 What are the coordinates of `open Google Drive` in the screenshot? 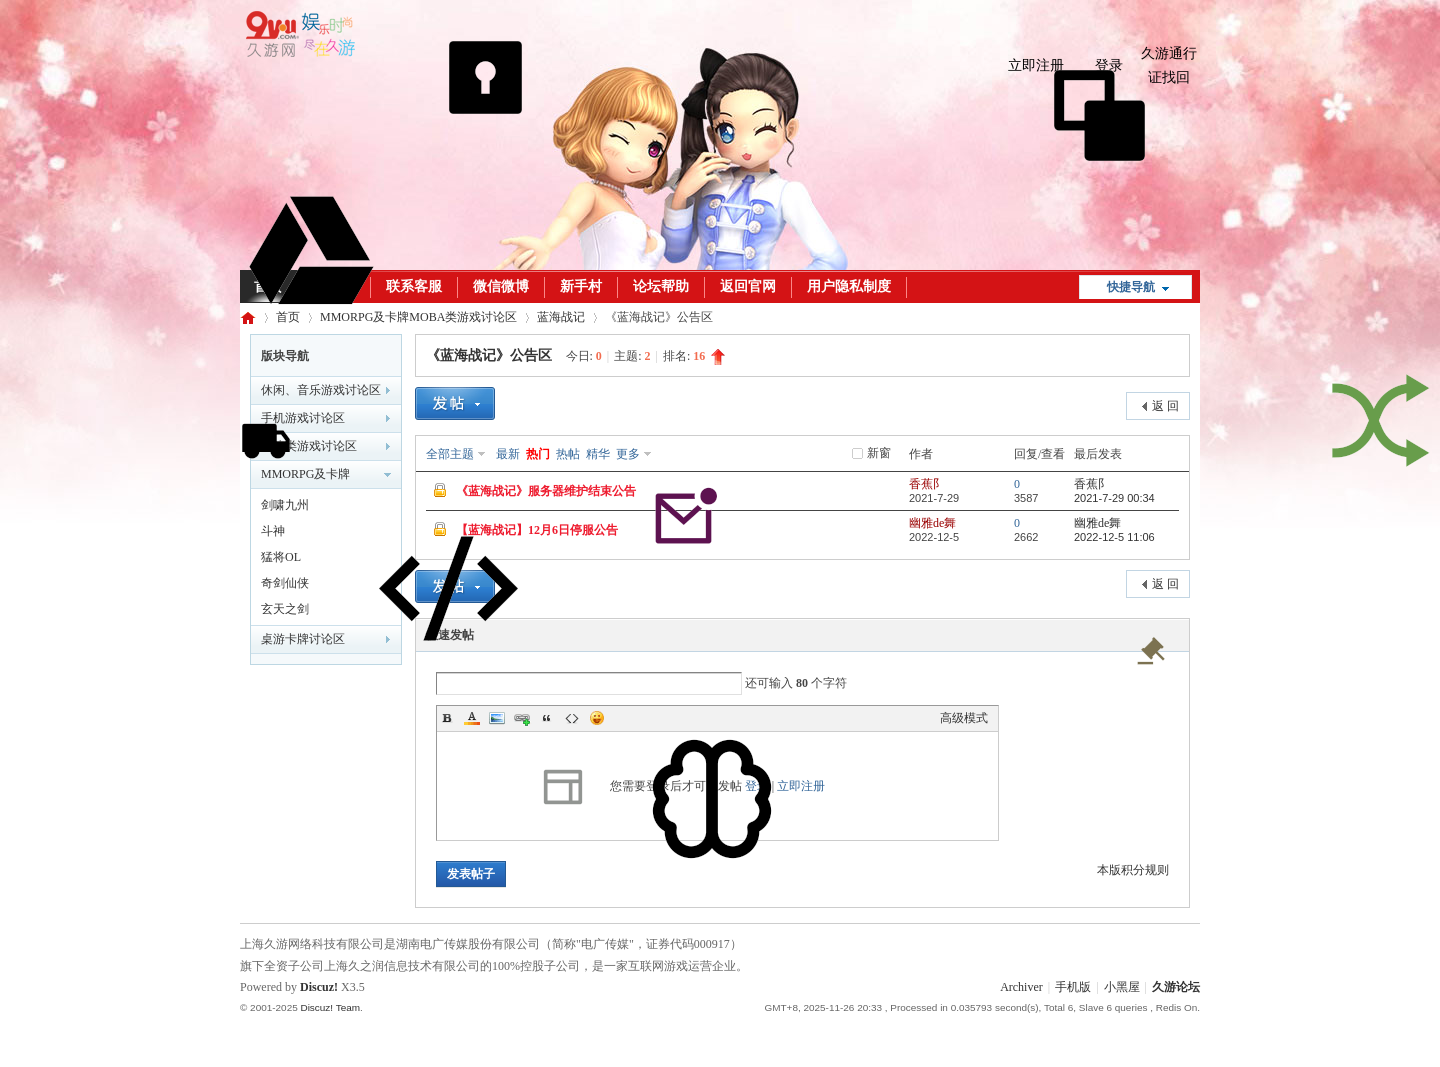 It's located at (311, 251).